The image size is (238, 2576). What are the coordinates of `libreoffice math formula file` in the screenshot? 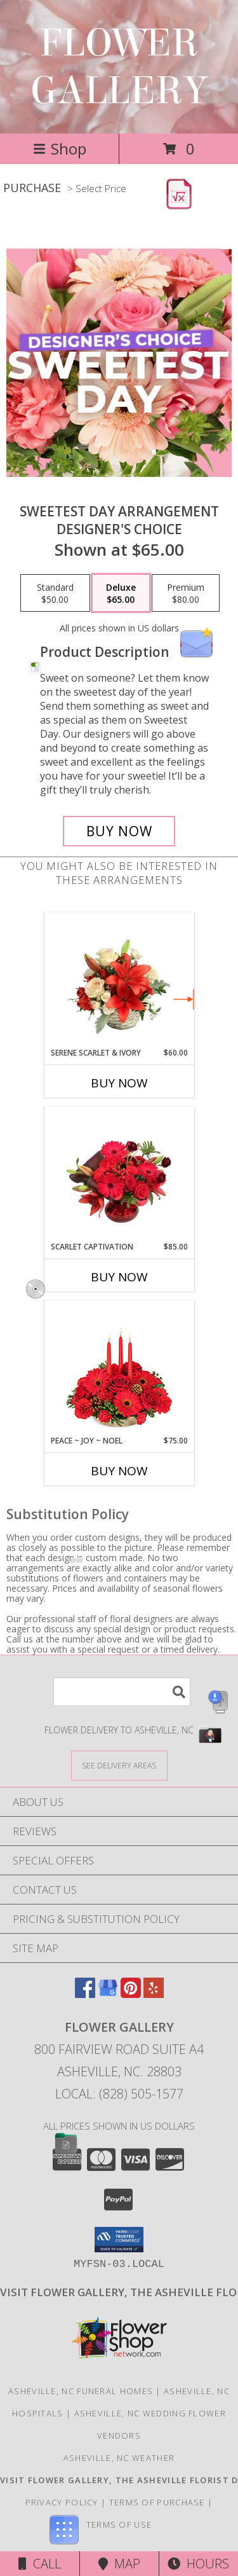 It's located at (179, 194).